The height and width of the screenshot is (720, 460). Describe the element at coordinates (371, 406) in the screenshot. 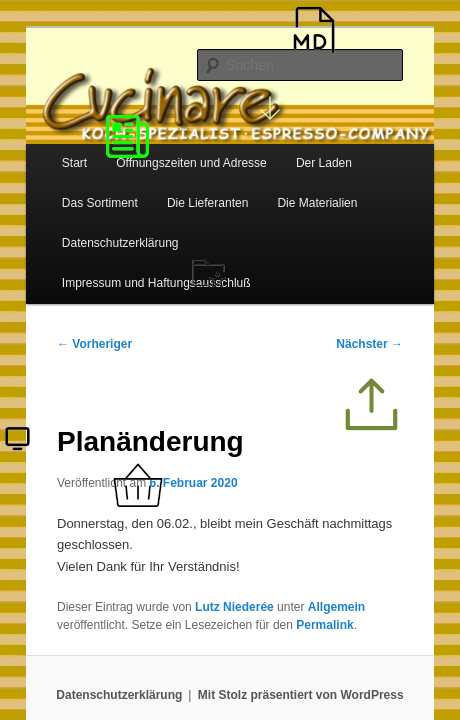

I see `upload a file or document` at that location.